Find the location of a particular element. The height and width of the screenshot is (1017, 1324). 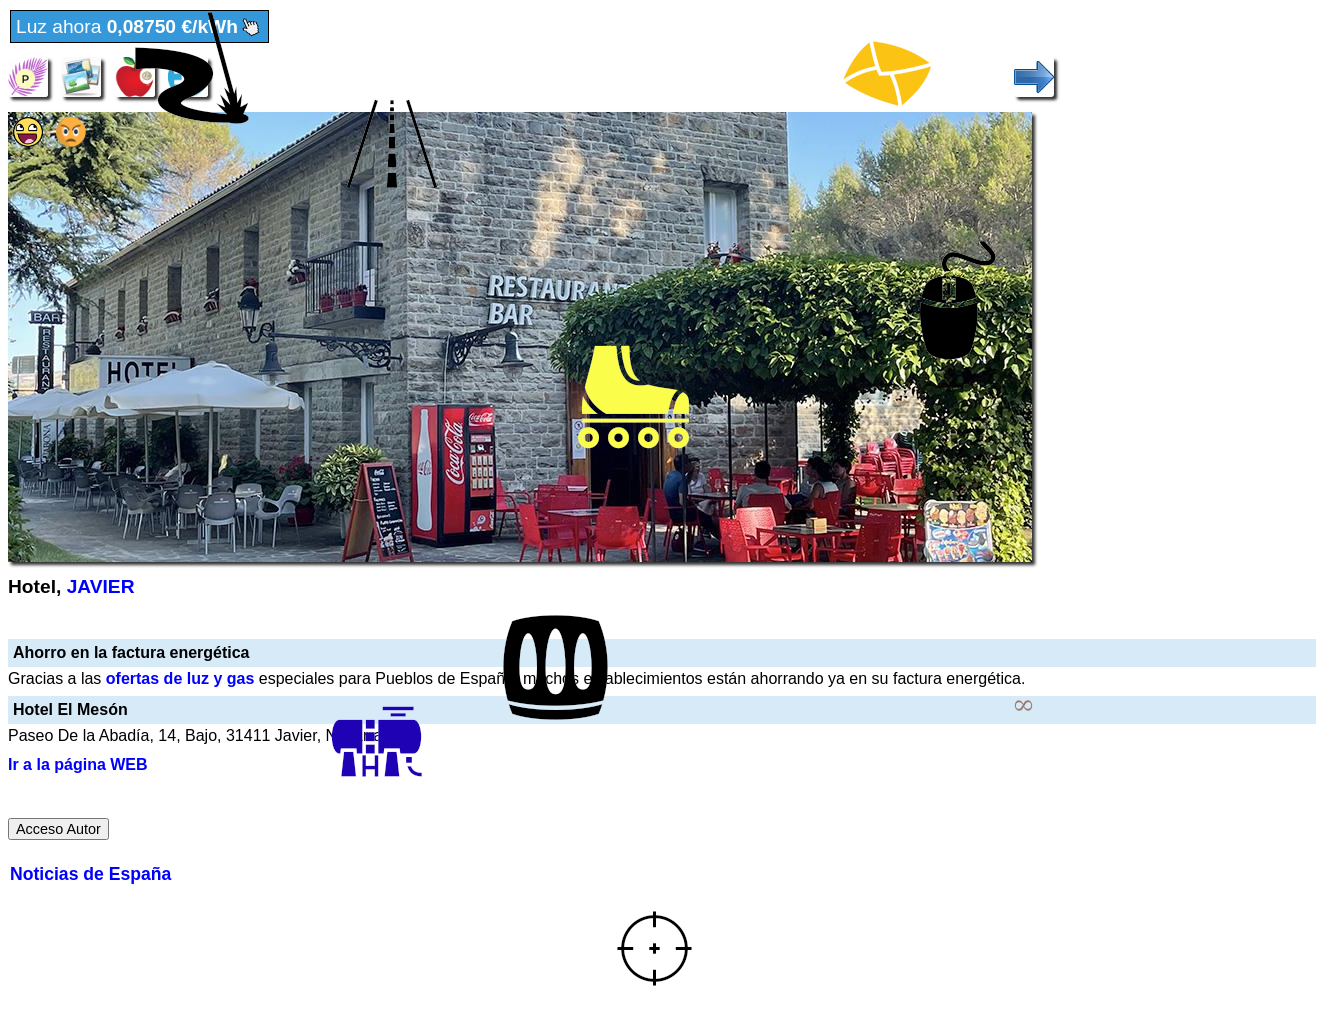

aim or target an object in a game is located at coordinates (654, 948).